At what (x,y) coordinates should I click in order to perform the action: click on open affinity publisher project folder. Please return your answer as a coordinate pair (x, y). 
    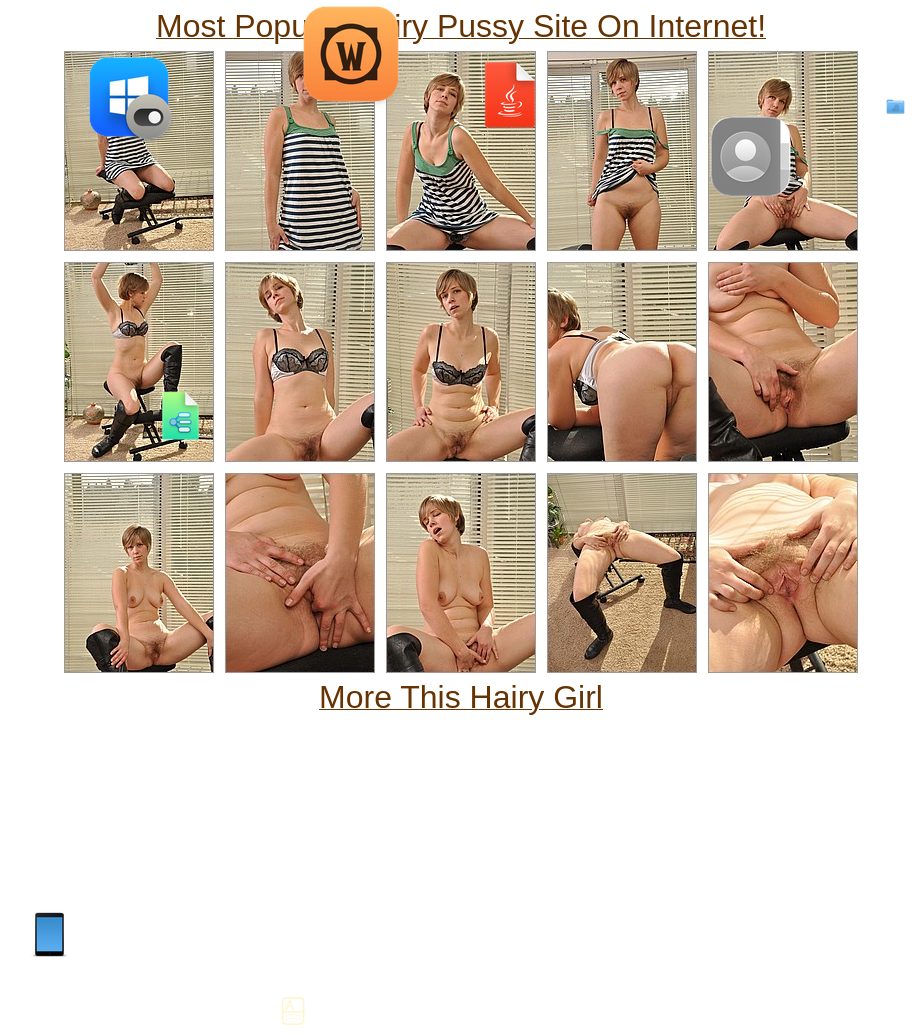
    Looking at the image, I should click on (895, 106).